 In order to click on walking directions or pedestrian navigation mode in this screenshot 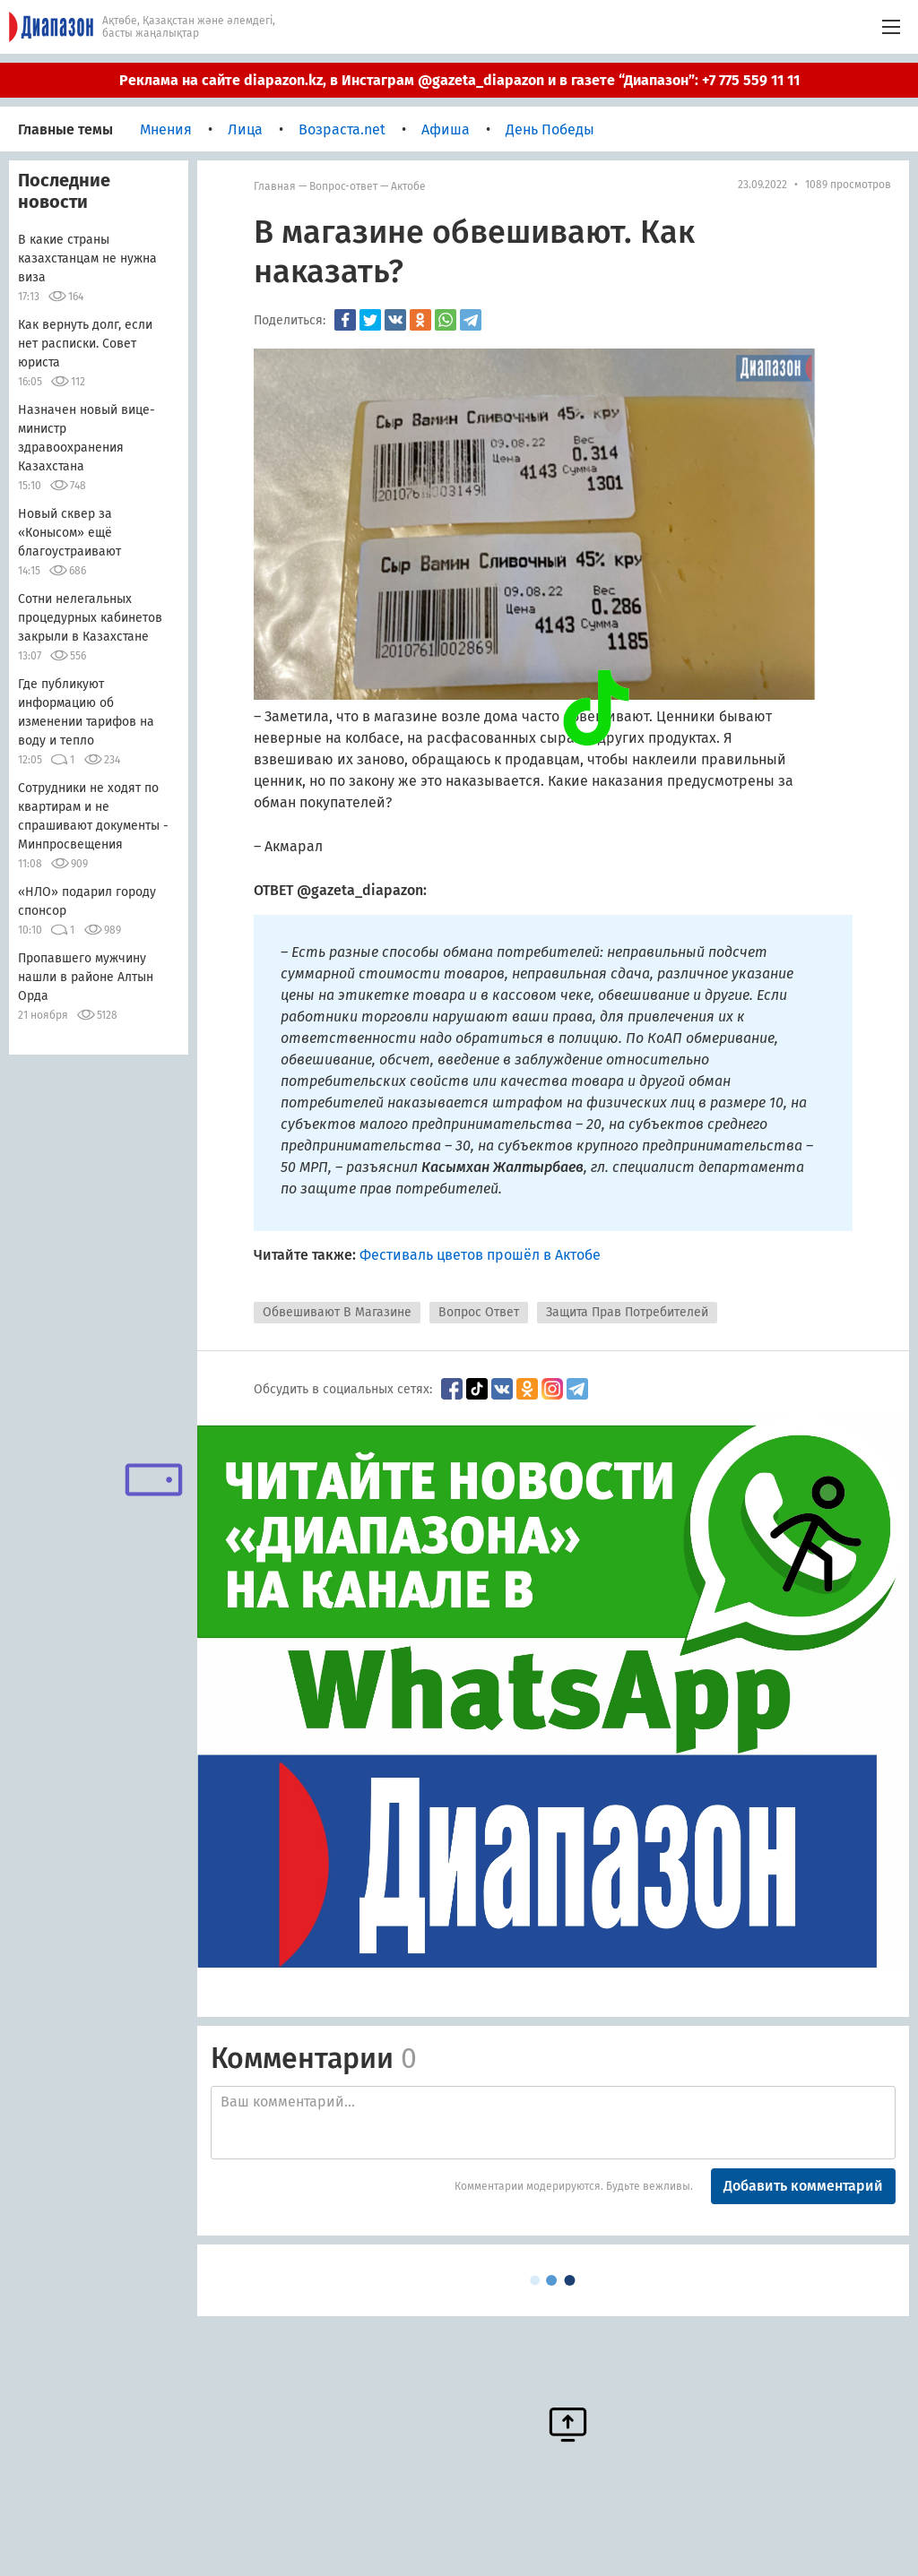, I will do `click(816, 1534)`.